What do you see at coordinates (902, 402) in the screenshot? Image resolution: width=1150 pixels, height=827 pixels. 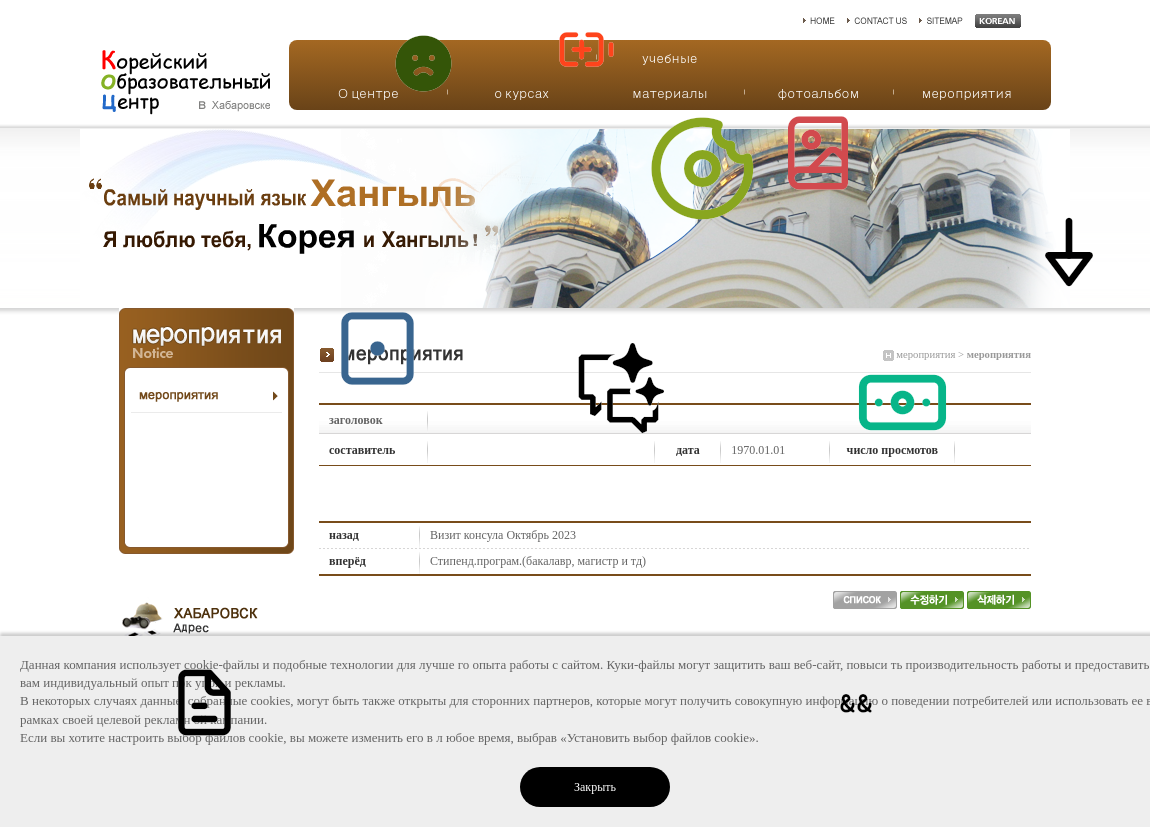 I see `view payment or cash options` at bounding box center [902, 402].